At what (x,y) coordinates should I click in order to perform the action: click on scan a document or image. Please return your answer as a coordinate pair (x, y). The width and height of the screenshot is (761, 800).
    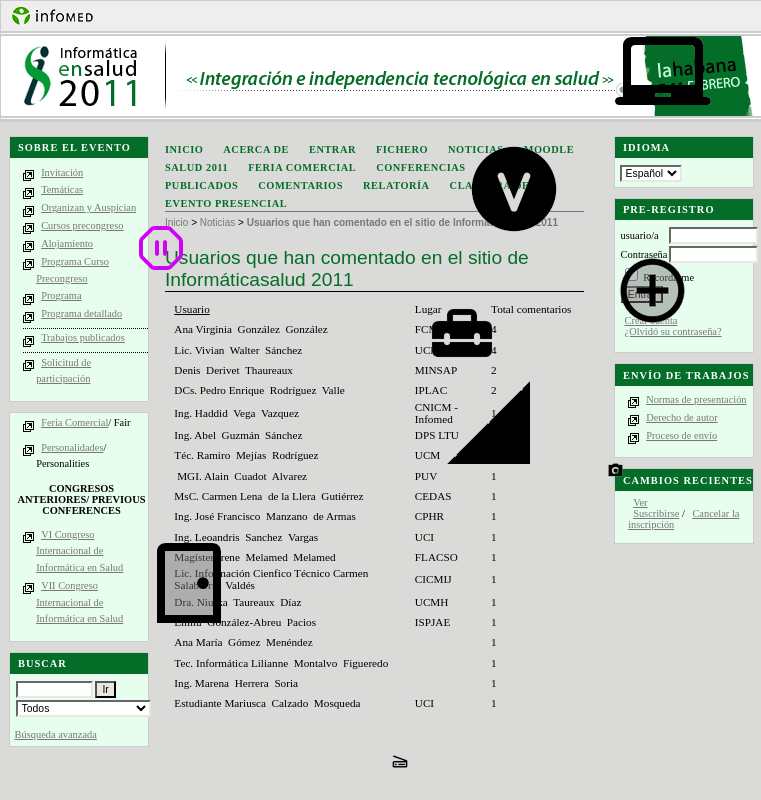
    Looking at the image, I should click on (400, 761).